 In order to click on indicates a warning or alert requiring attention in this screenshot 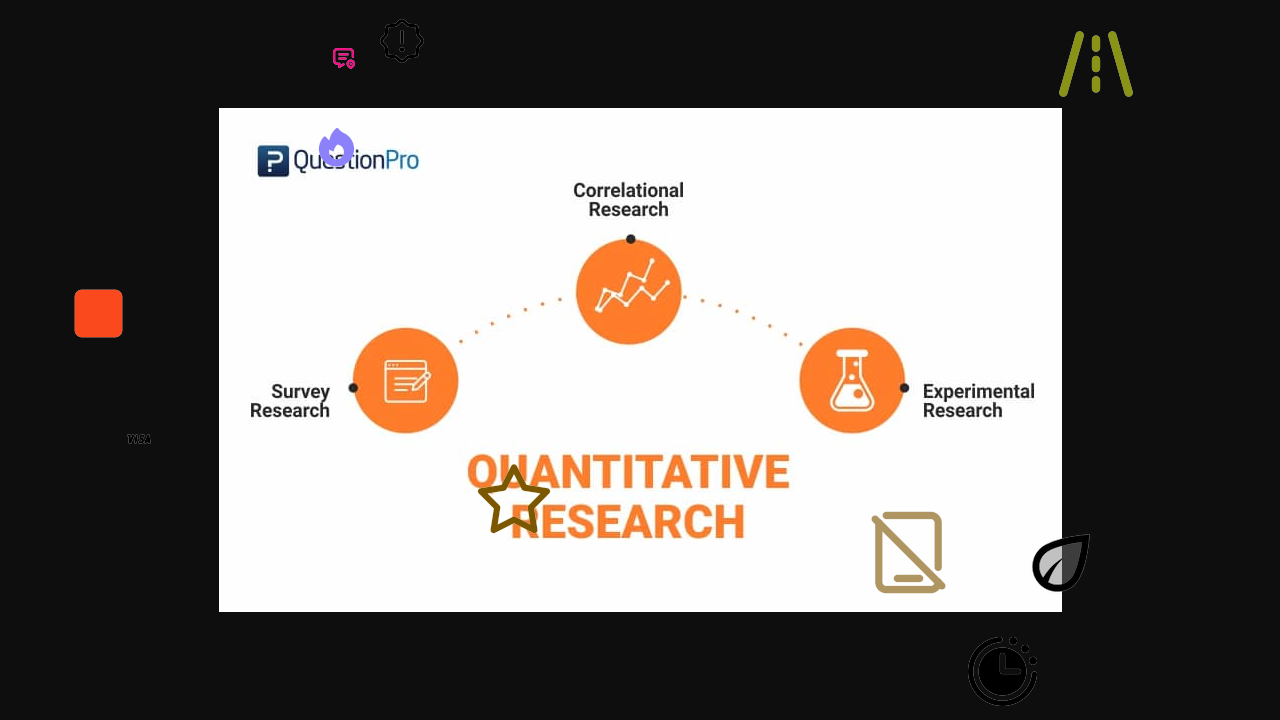, I will do `click(402, 41)`.